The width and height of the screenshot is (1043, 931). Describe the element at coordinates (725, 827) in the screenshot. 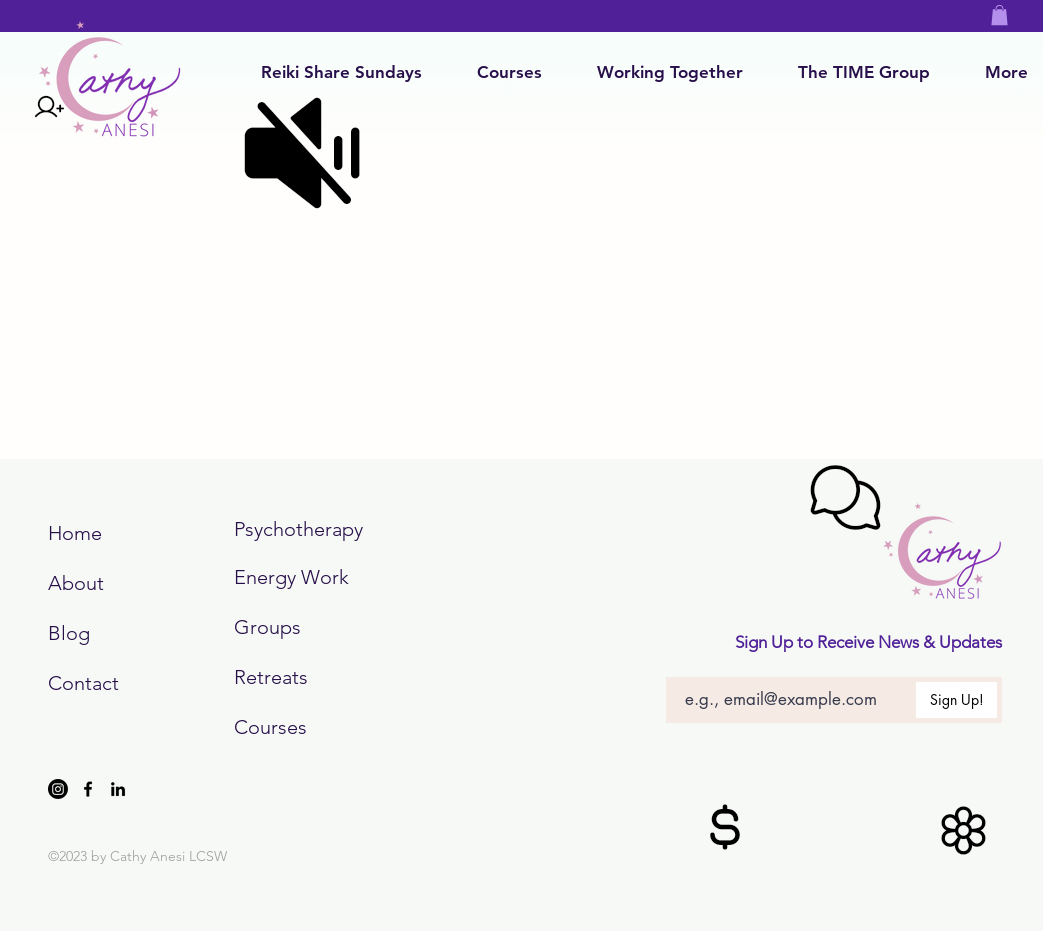

I see `view account balance or financial information` at that location.